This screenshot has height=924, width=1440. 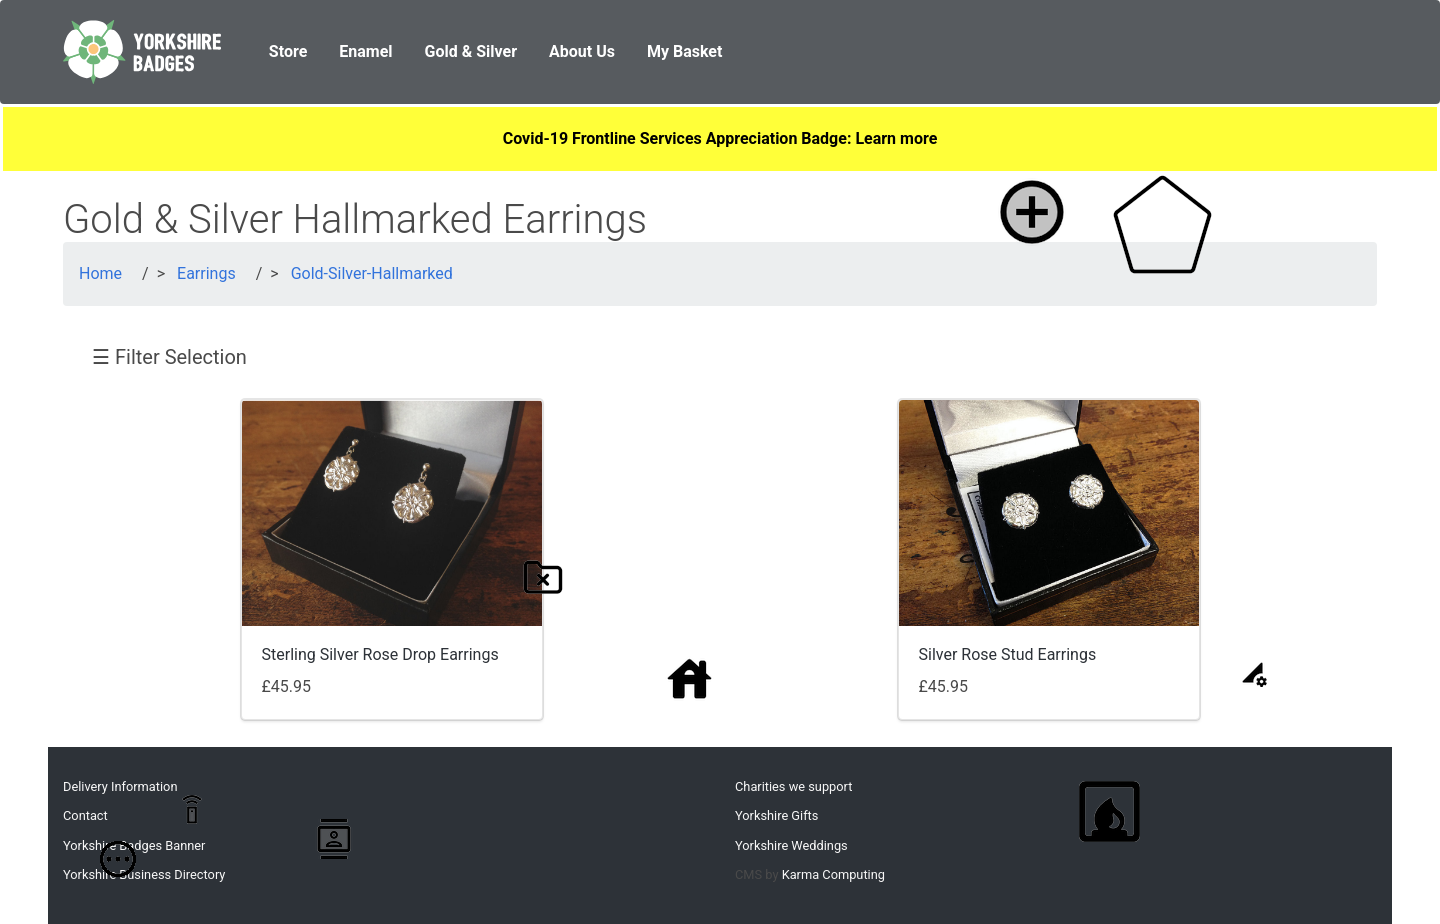 What do you see at coordinates (1032, 212) in the screenshot?
I see `add a new item` at bounding box center [1032, 212].